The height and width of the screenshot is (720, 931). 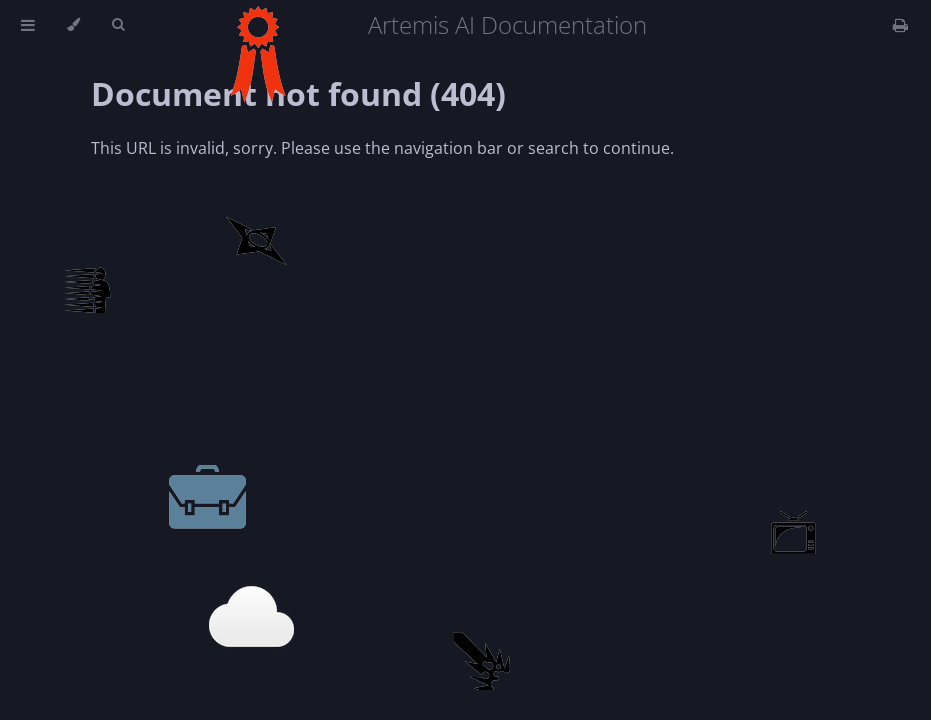 I want to click on access work or business-related content, so click(x=207, y=498).